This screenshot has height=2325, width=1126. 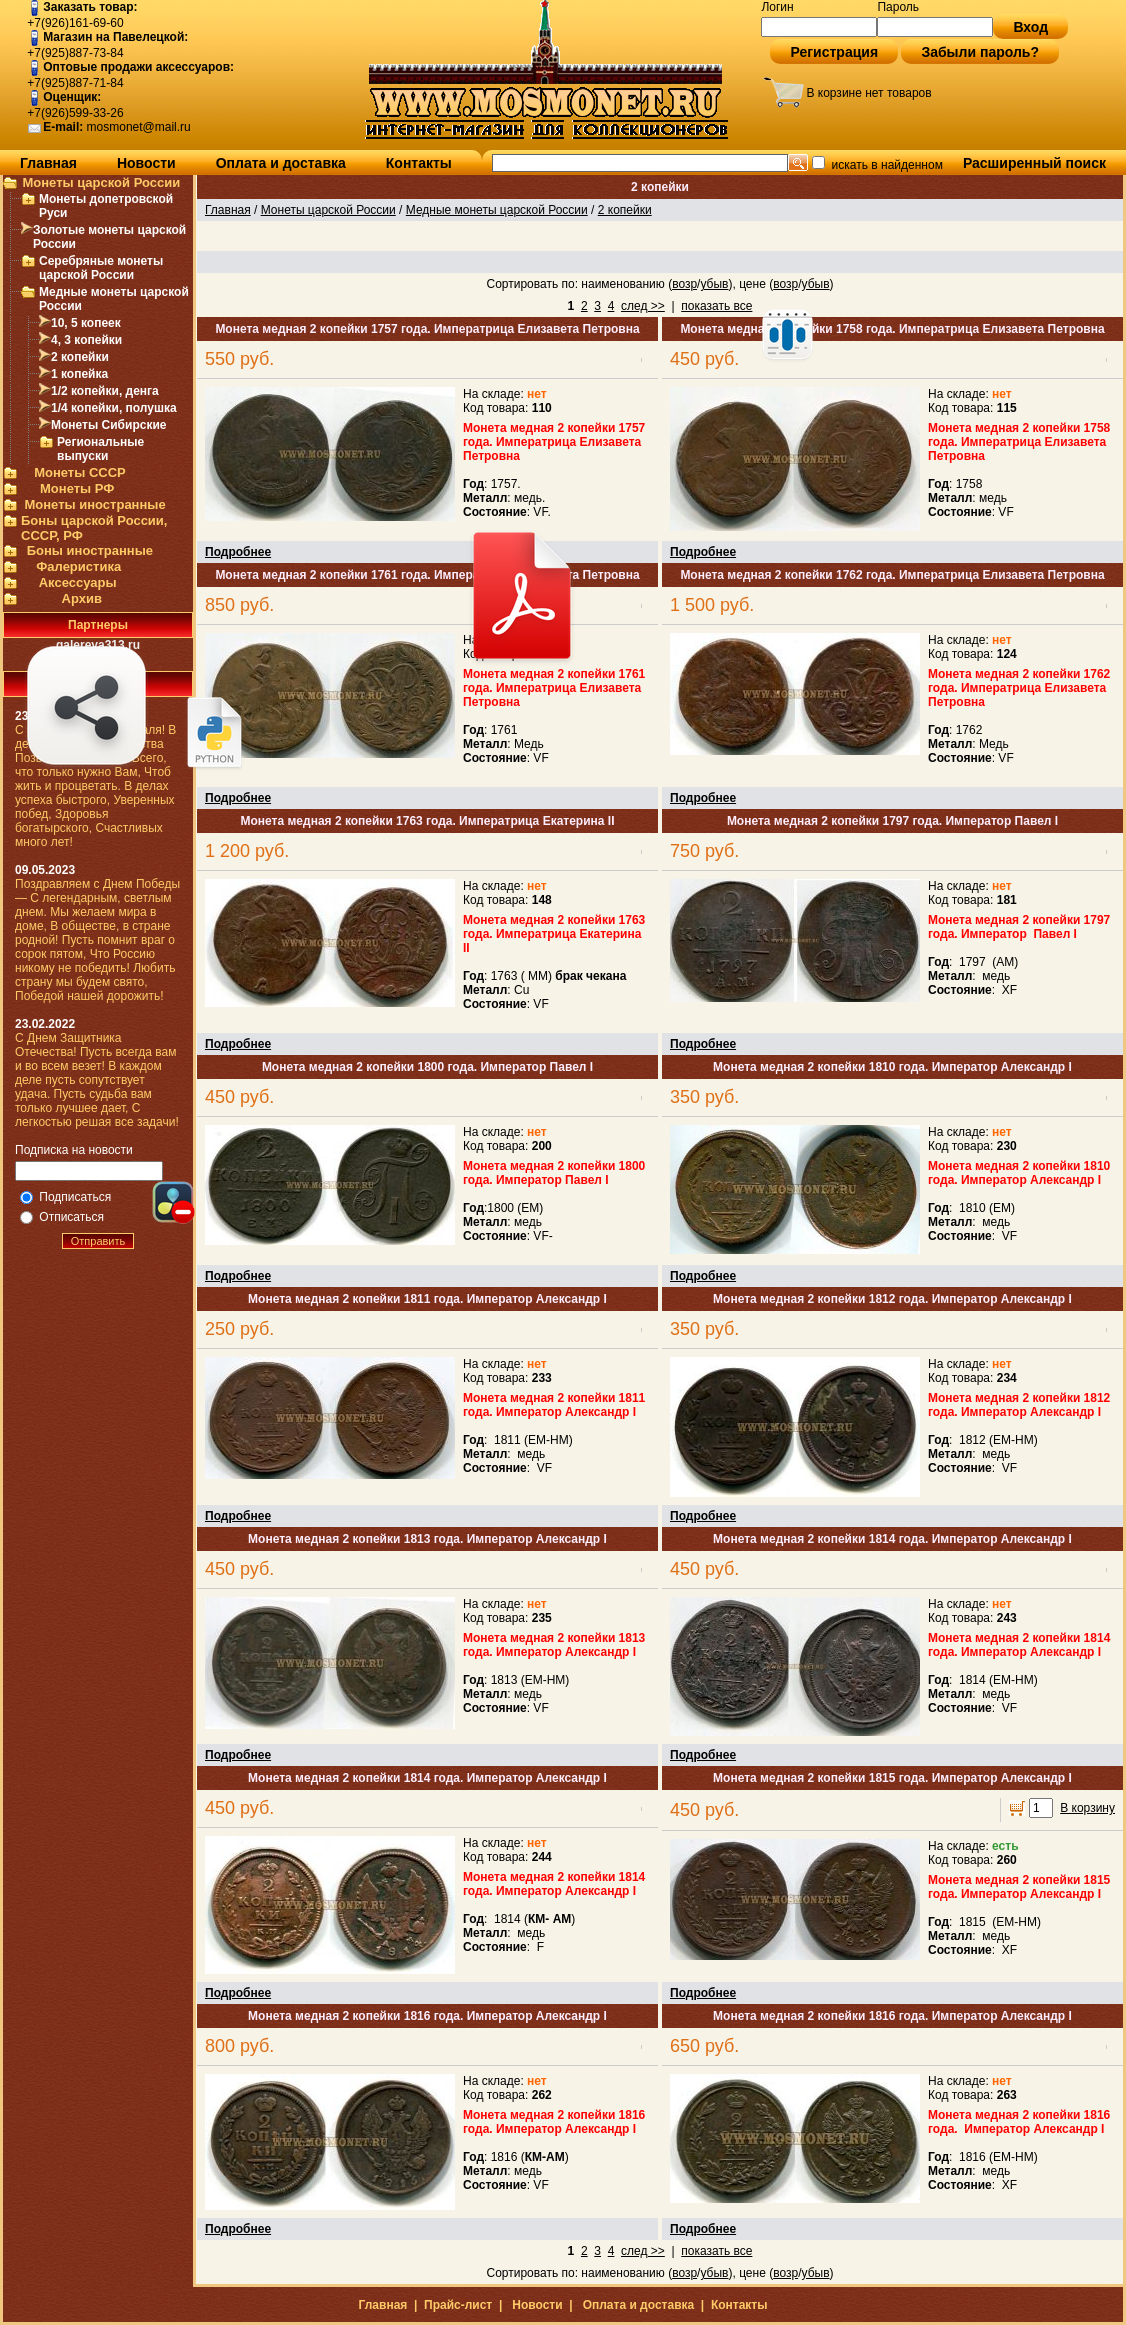 I want to click on open sharing preferences, so click(x=86, y=705).